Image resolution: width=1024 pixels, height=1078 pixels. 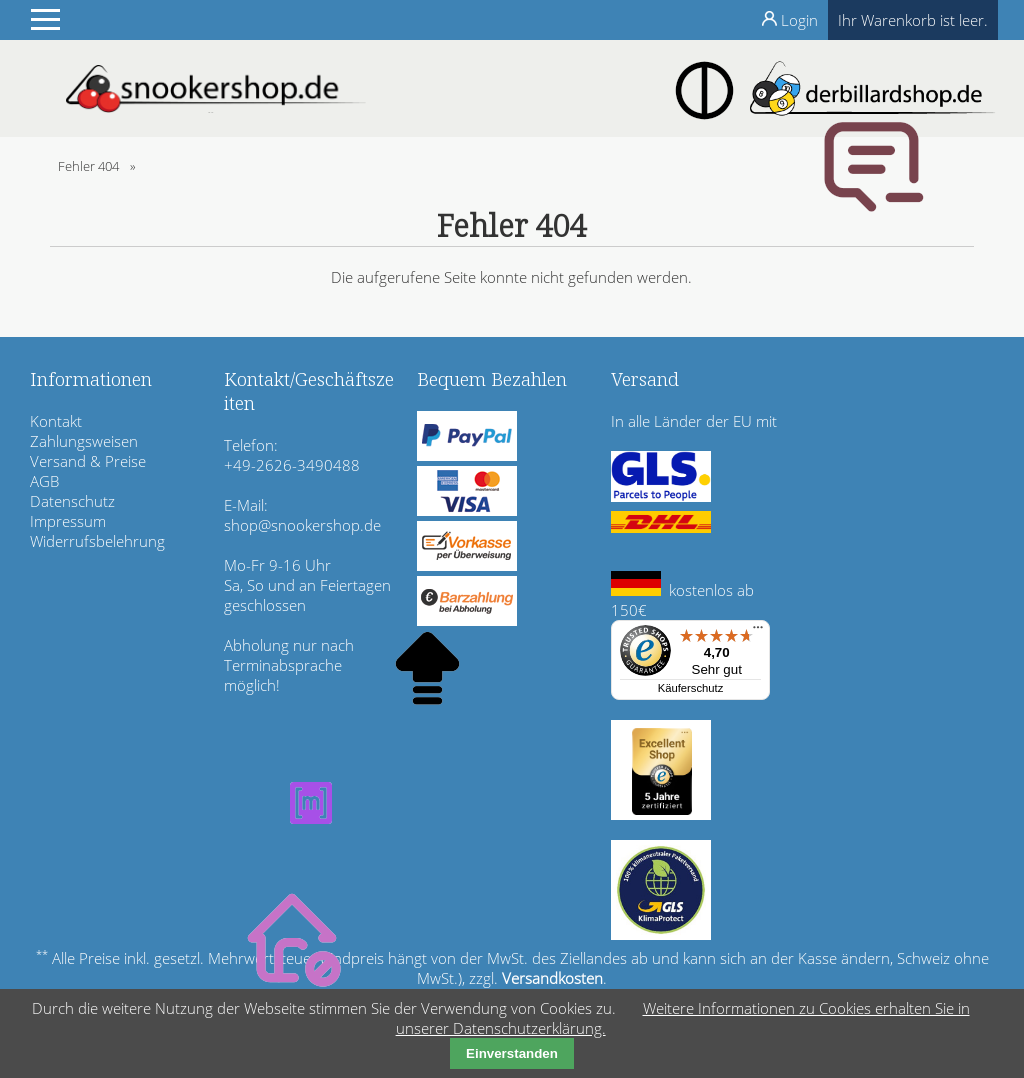 I want to click on upload multiple files, so click(x=427, y=667).